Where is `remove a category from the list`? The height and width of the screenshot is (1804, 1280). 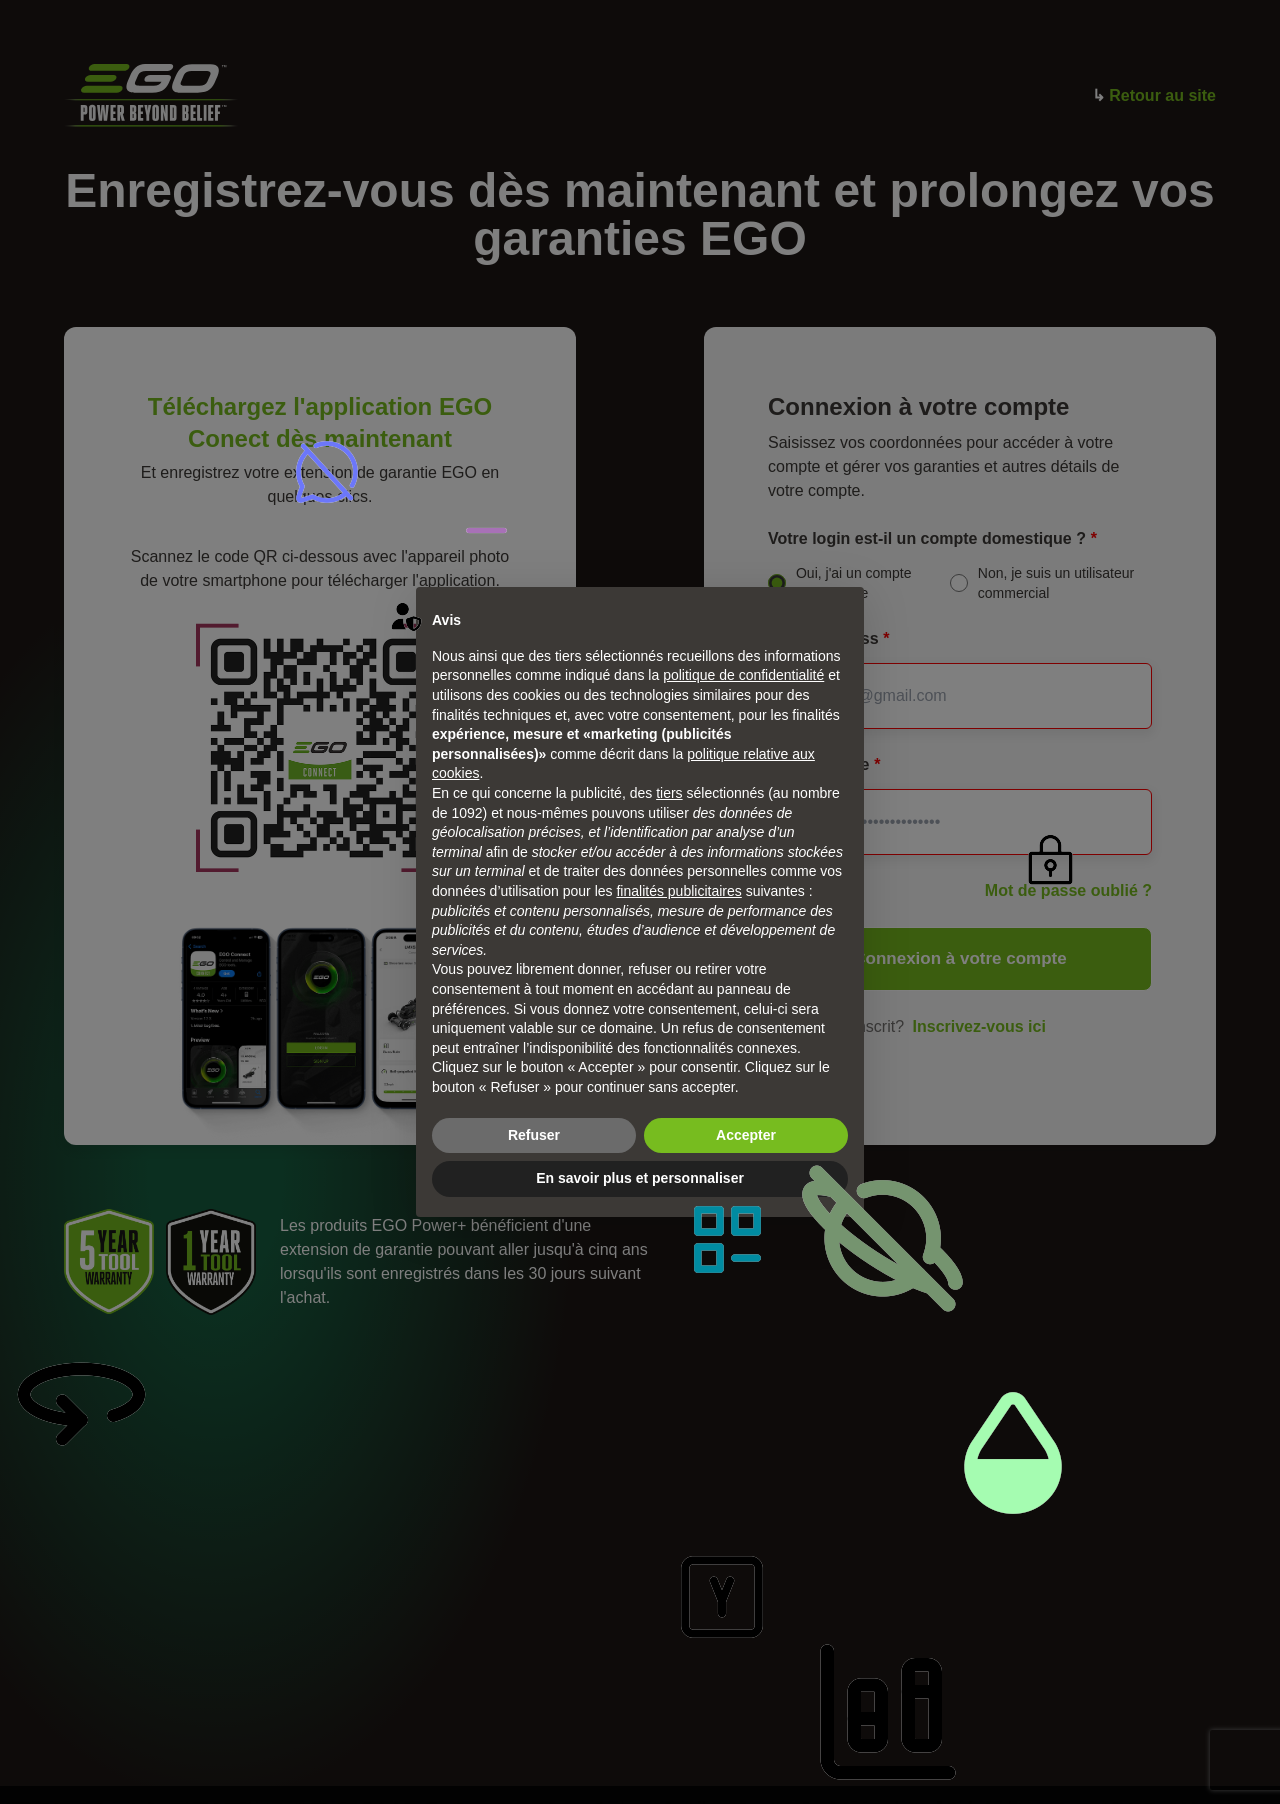 remove a category from the list is located at coordinates (727, 1239).